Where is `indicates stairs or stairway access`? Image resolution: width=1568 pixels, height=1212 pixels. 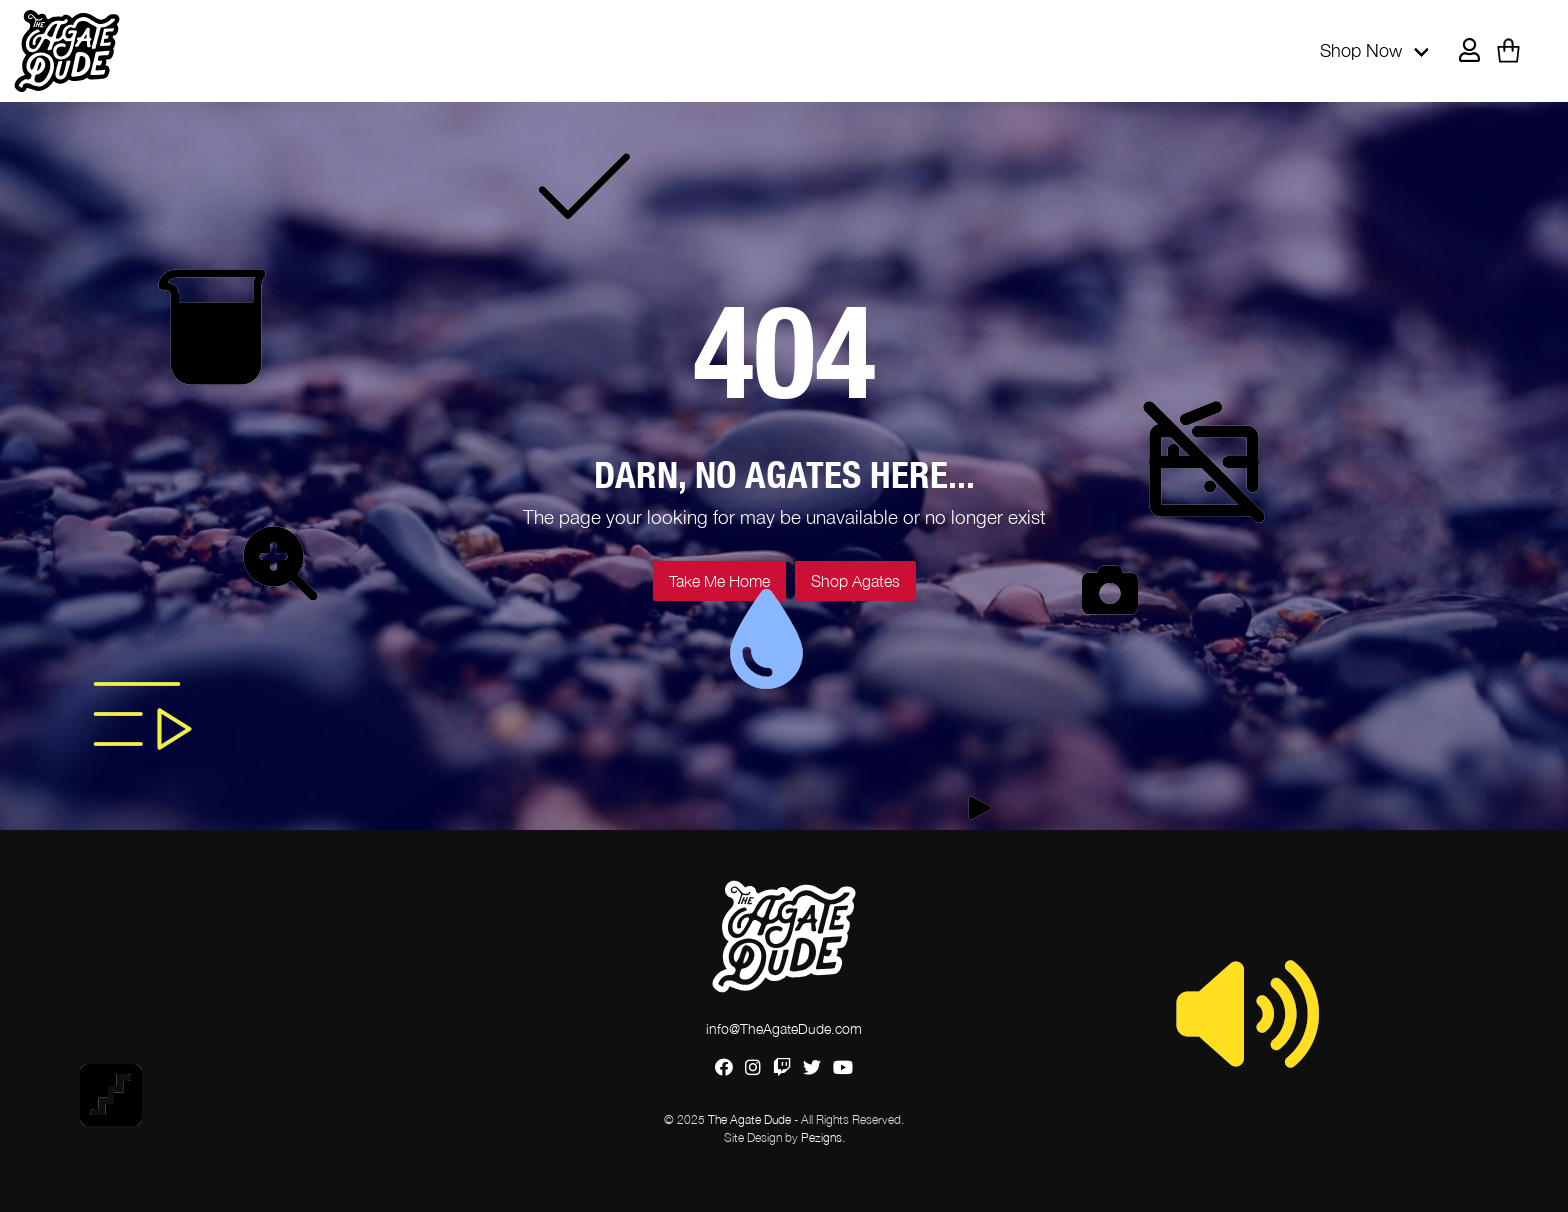
indicates stairs or stairway access is located at coordinates (111, 1095).